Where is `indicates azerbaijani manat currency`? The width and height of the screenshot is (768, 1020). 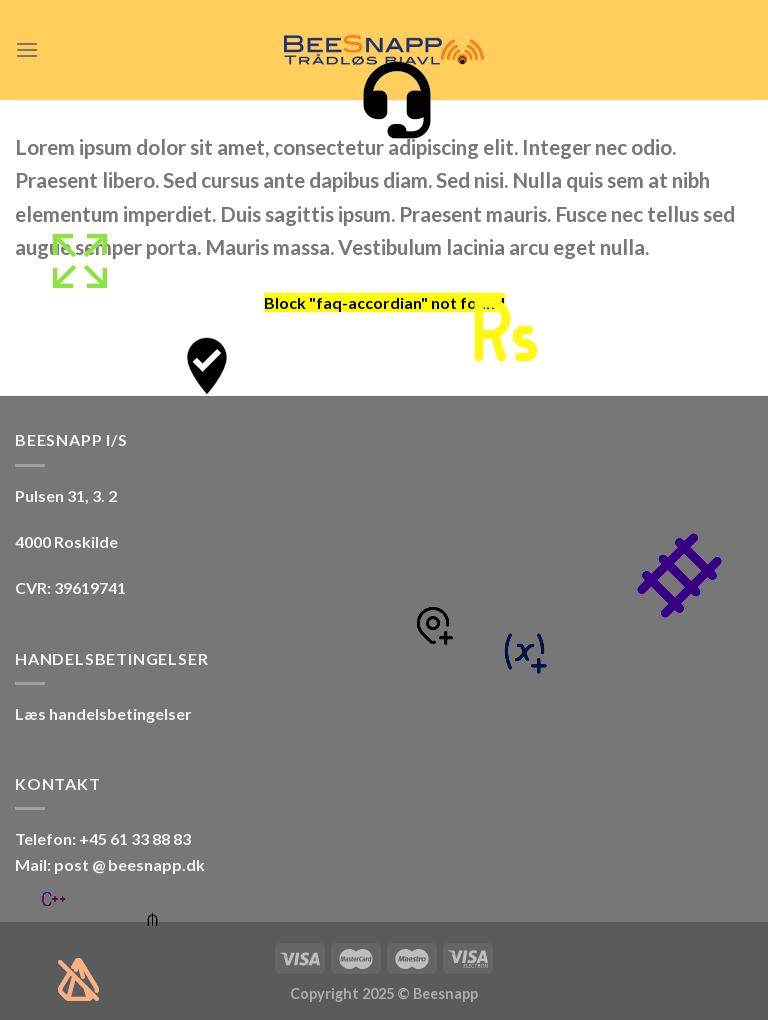 indicates azerbaijani manat currency is located at coordinates (152, 919).